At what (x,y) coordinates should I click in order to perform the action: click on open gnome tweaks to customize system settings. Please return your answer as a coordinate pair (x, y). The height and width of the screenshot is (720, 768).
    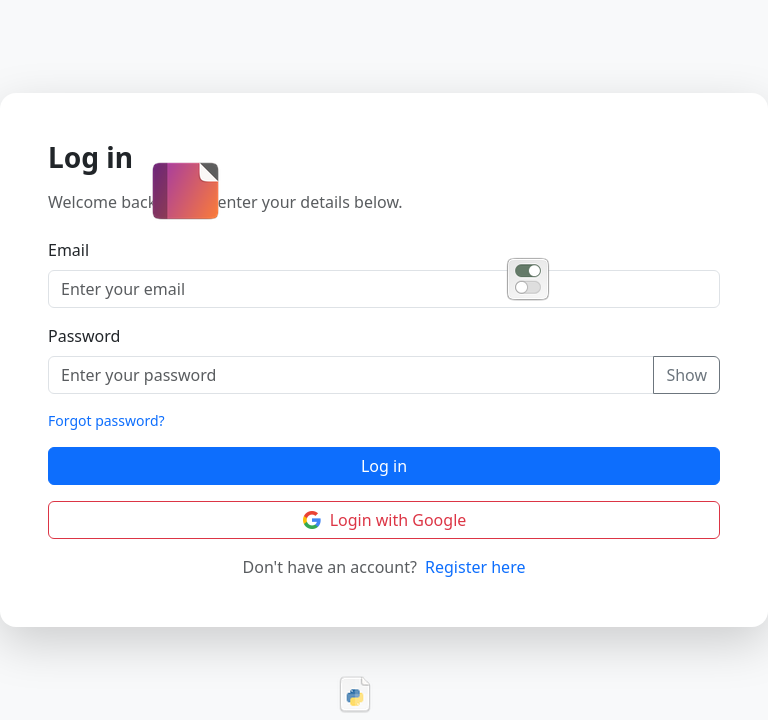
    Looking at the image, I should click on (528, 279).